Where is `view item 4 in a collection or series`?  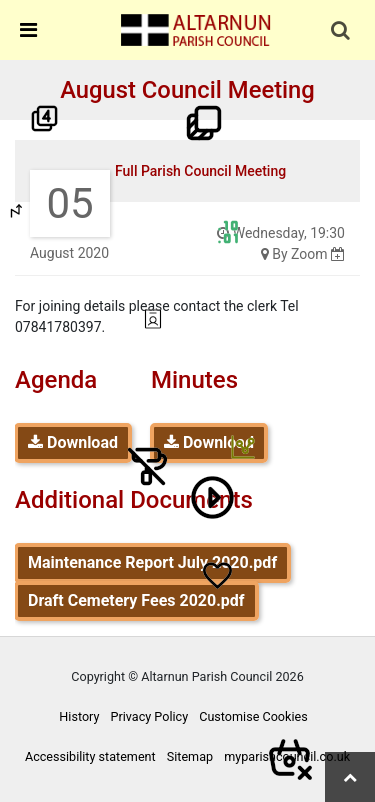
view item 4 in a collection or series is located at coordinates (44, 118).